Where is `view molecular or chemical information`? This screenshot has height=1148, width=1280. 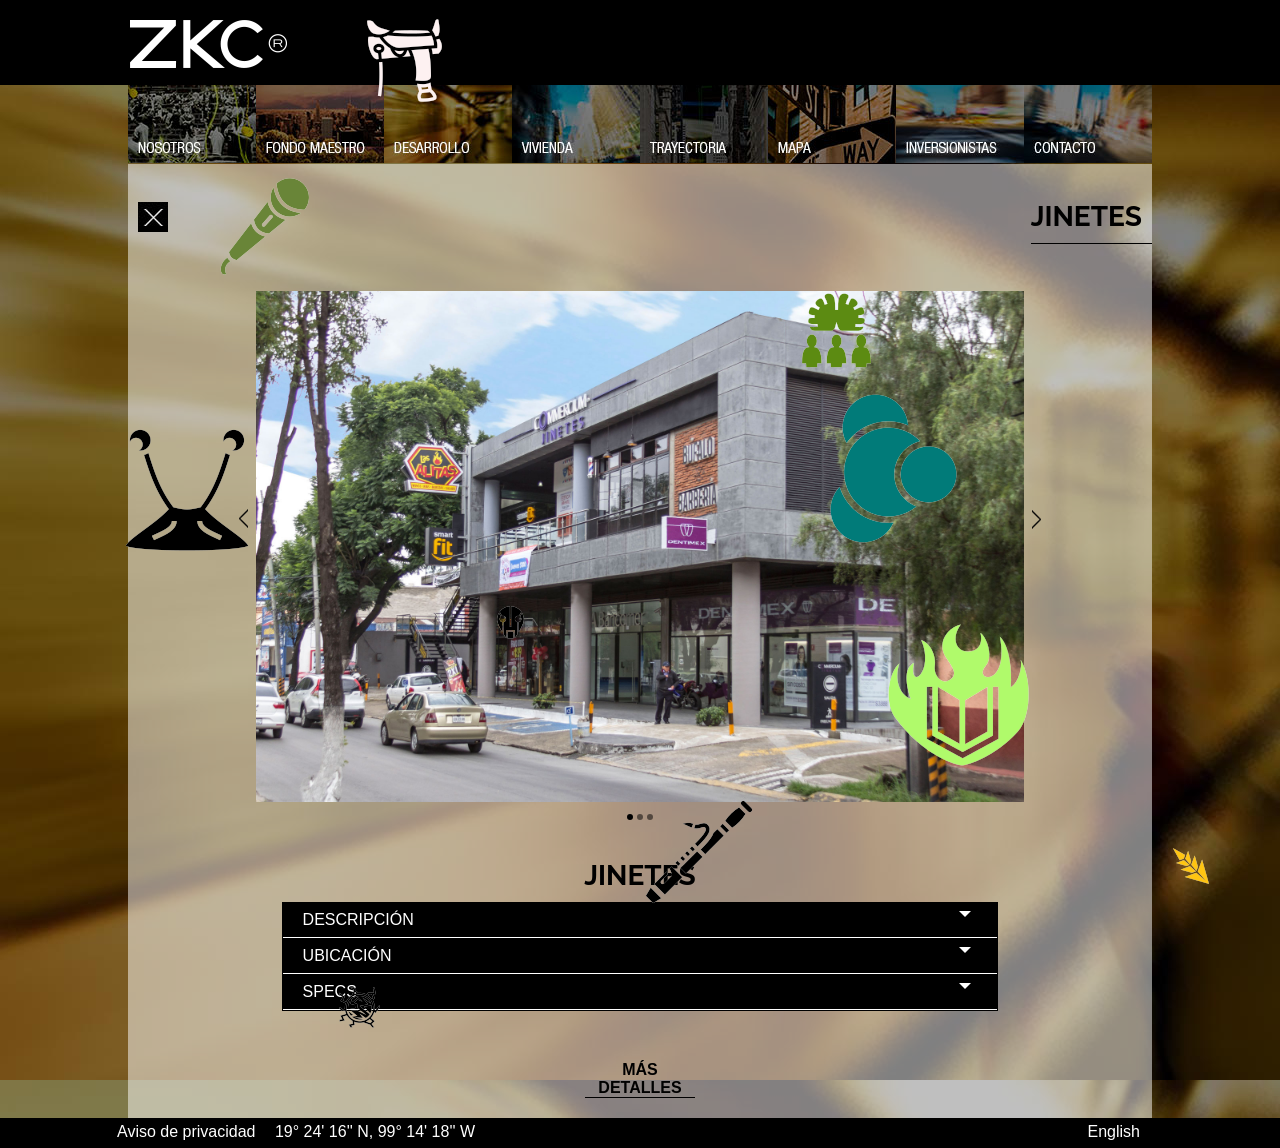 view molecular or chemical information is located at coordinates (893, 468).